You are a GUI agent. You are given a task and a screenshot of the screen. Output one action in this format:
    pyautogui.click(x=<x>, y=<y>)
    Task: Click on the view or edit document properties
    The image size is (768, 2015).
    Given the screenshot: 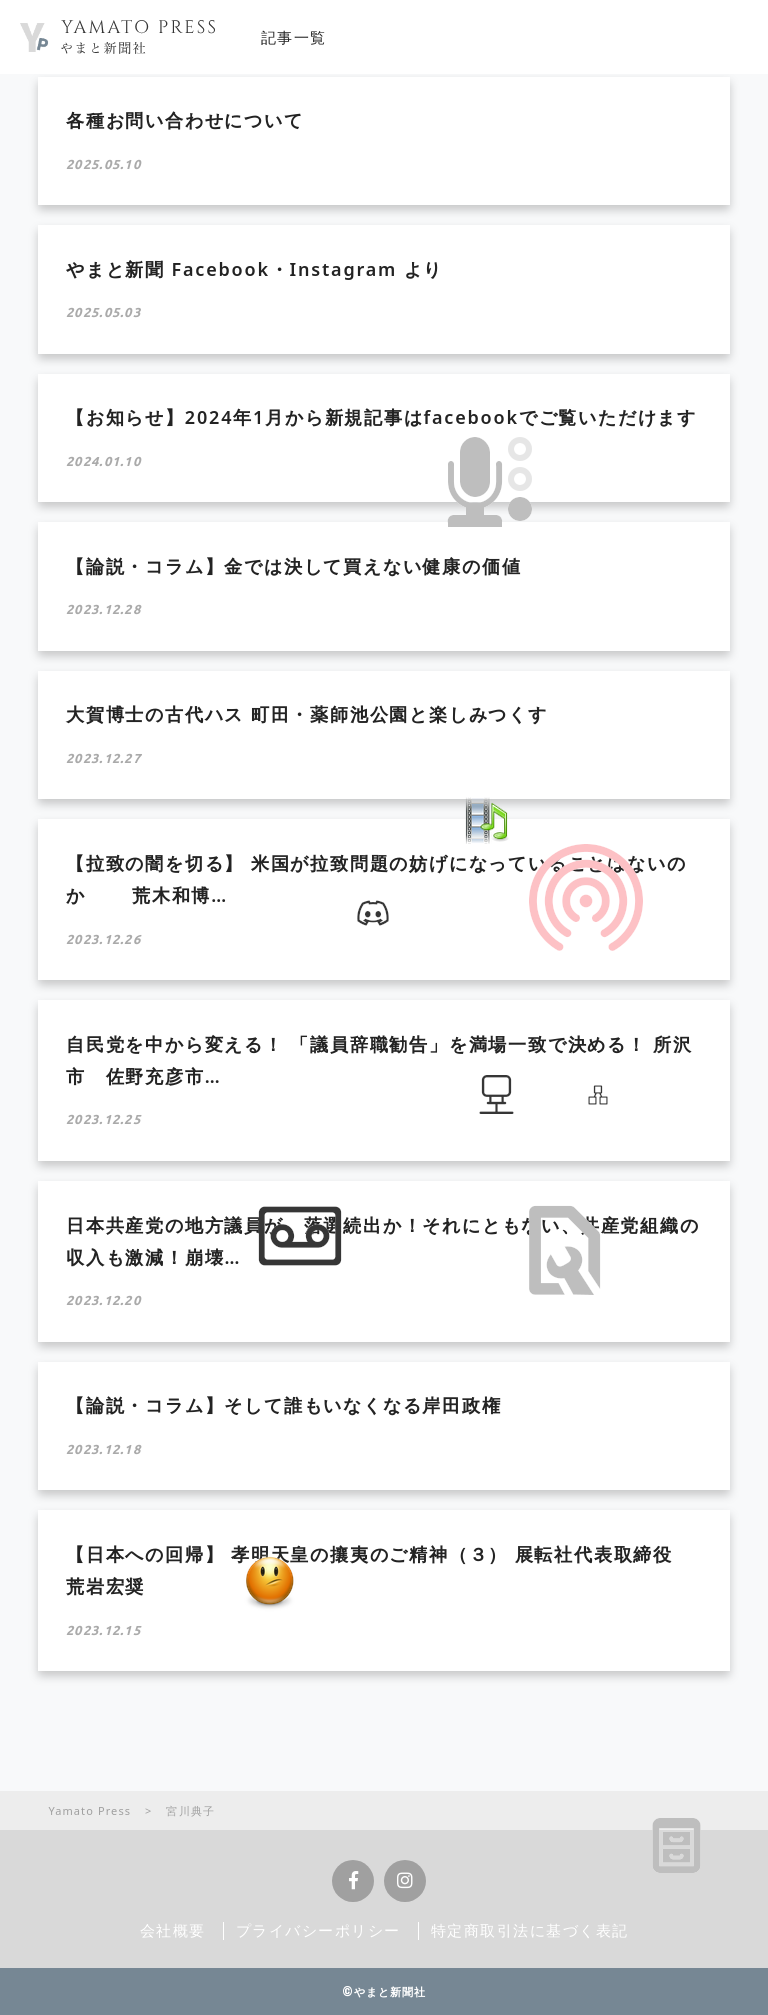 What is the action you would take?
    pyautogui.click(x=564, y=1247)
    